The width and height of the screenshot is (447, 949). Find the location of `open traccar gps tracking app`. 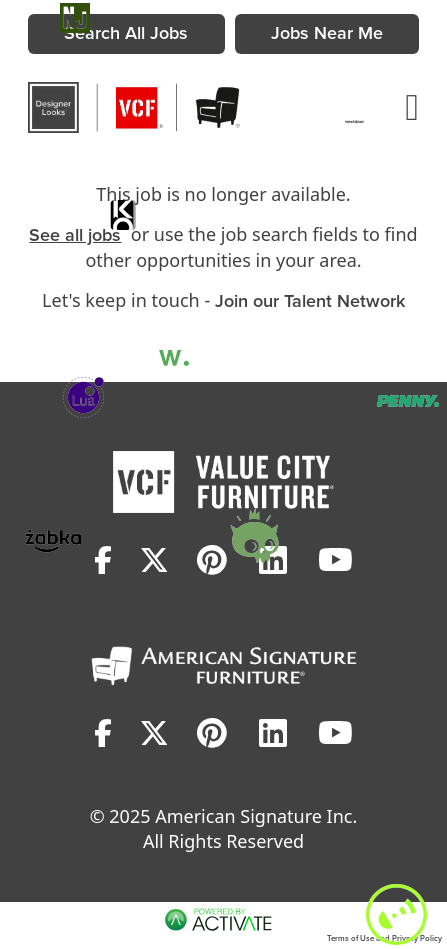

open traccar gps tracking app is located at coordinates (396, 914).